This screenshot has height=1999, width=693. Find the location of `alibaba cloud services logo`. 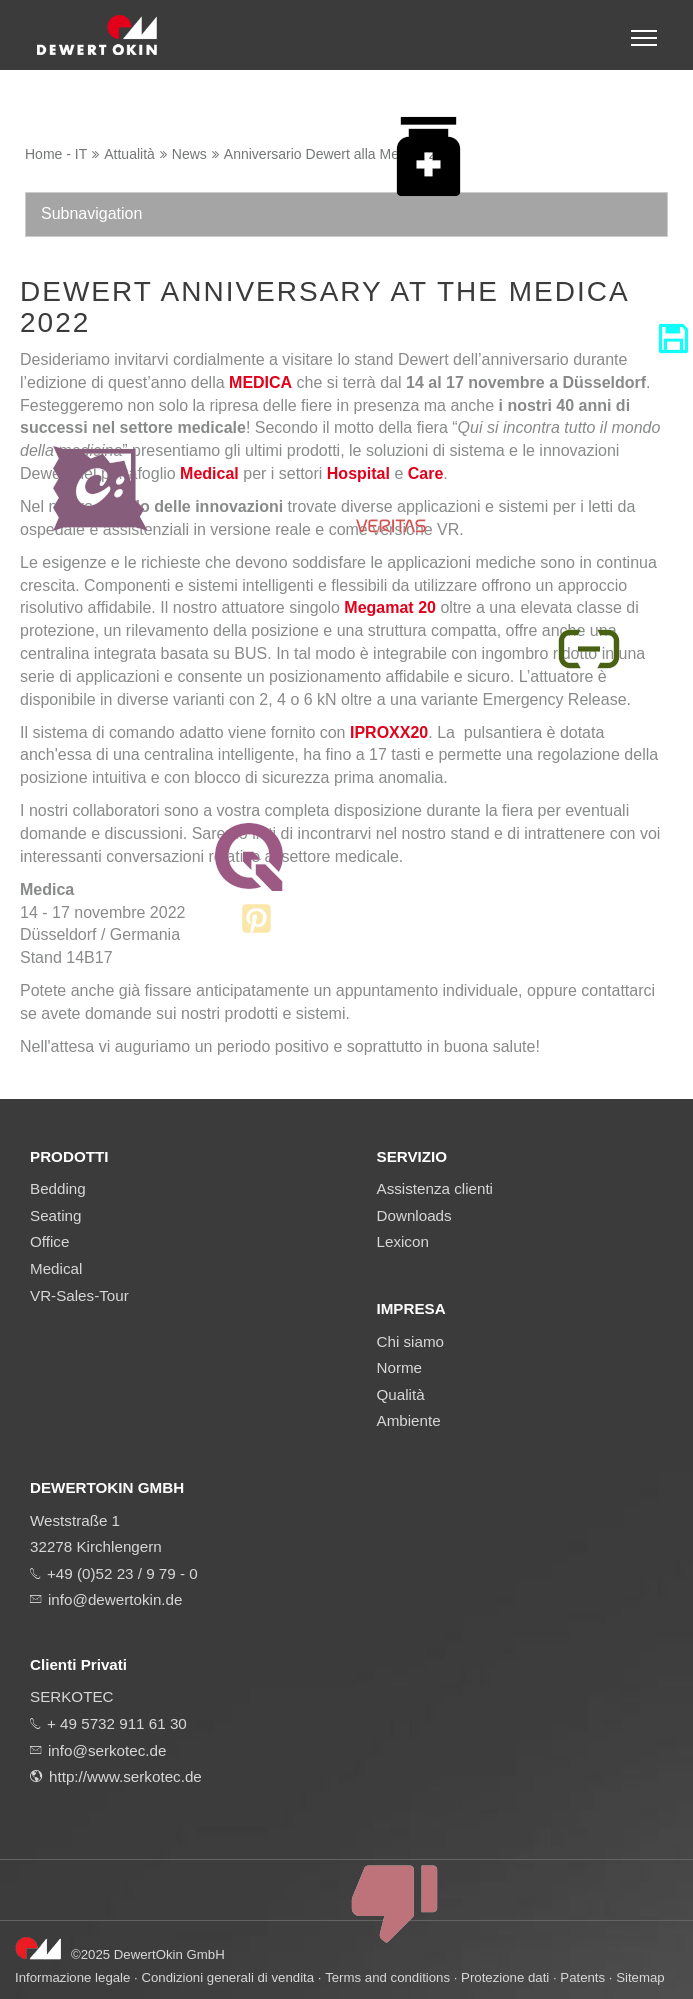

alibaba cloud services logo is located at coordinates (589, 649).